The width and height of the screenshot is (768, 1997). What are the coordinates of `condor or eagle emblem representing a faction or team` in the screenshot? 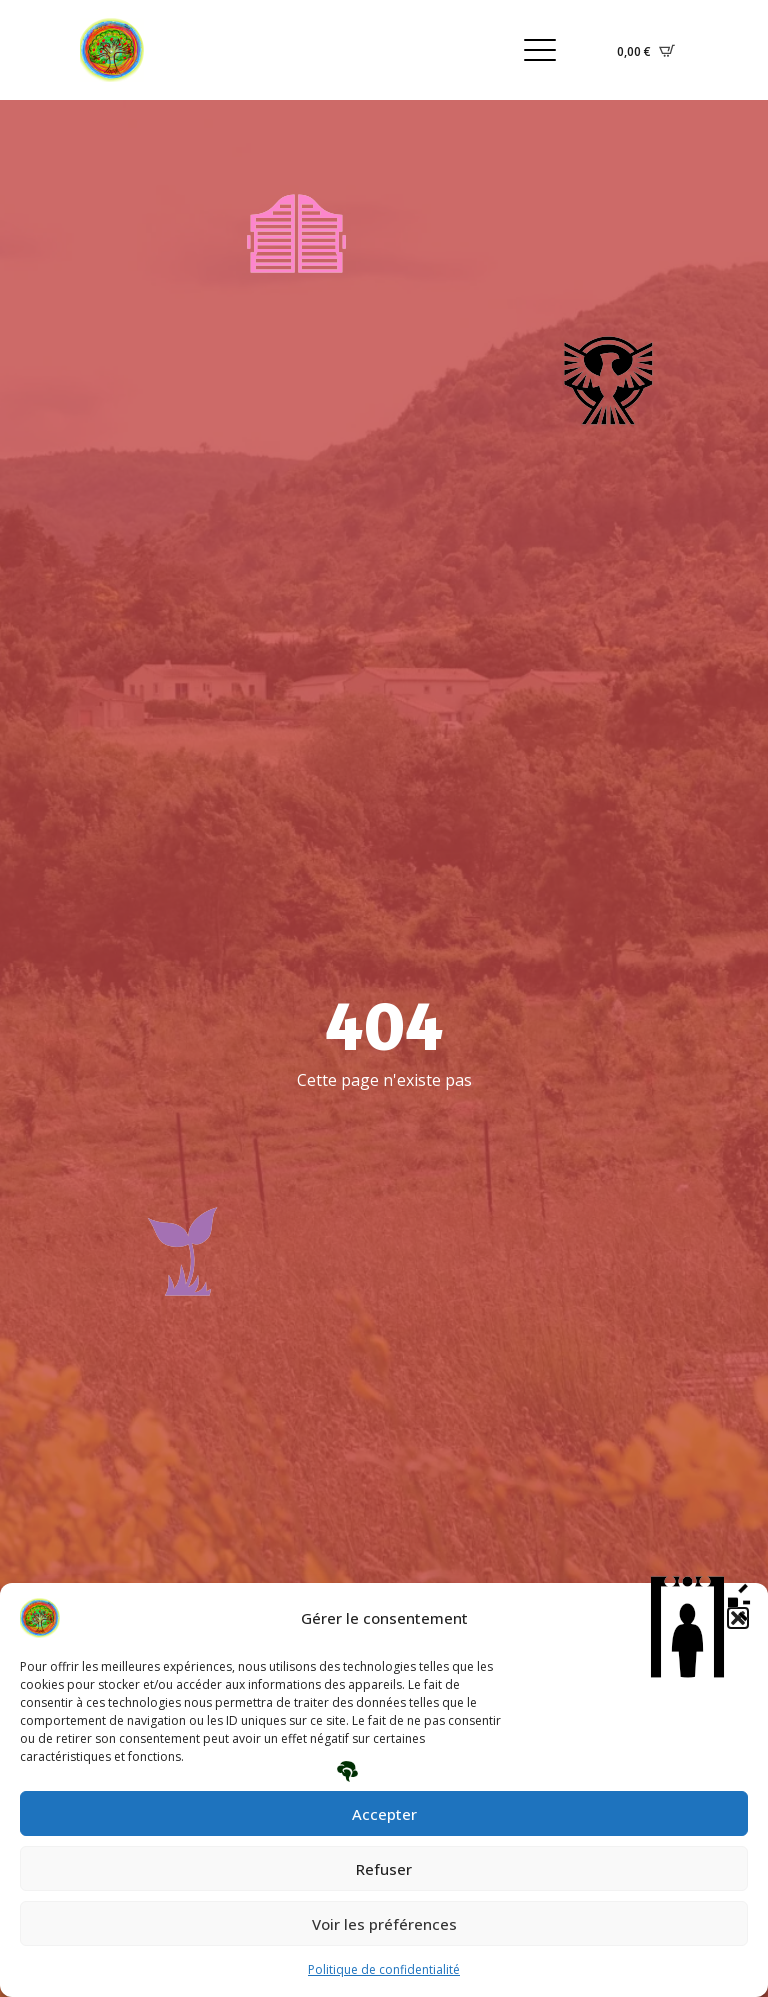 It's located at (608, 380).